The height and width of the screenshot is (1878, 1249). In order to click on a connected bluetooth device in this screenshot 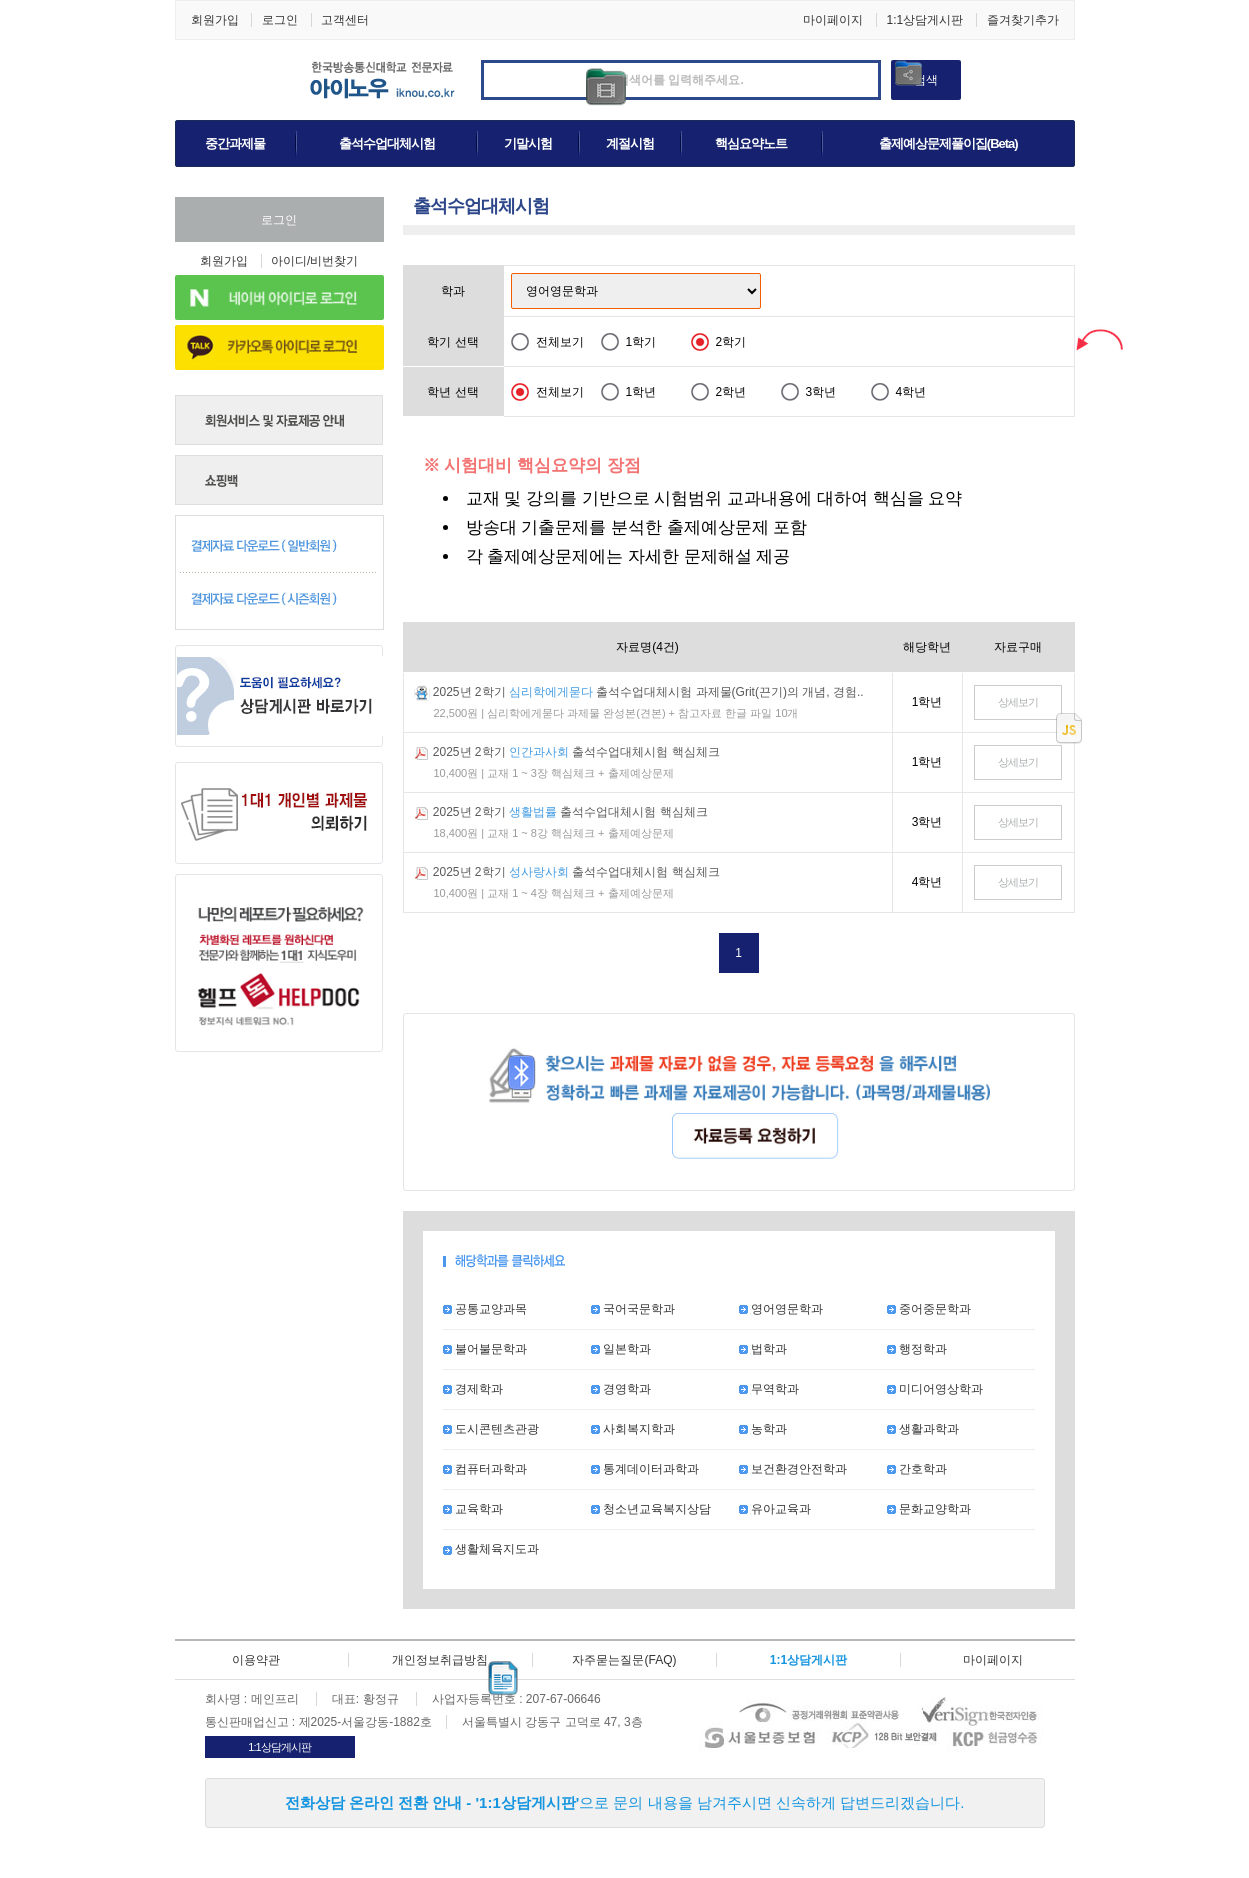, I will do `click(521, 1076)`.